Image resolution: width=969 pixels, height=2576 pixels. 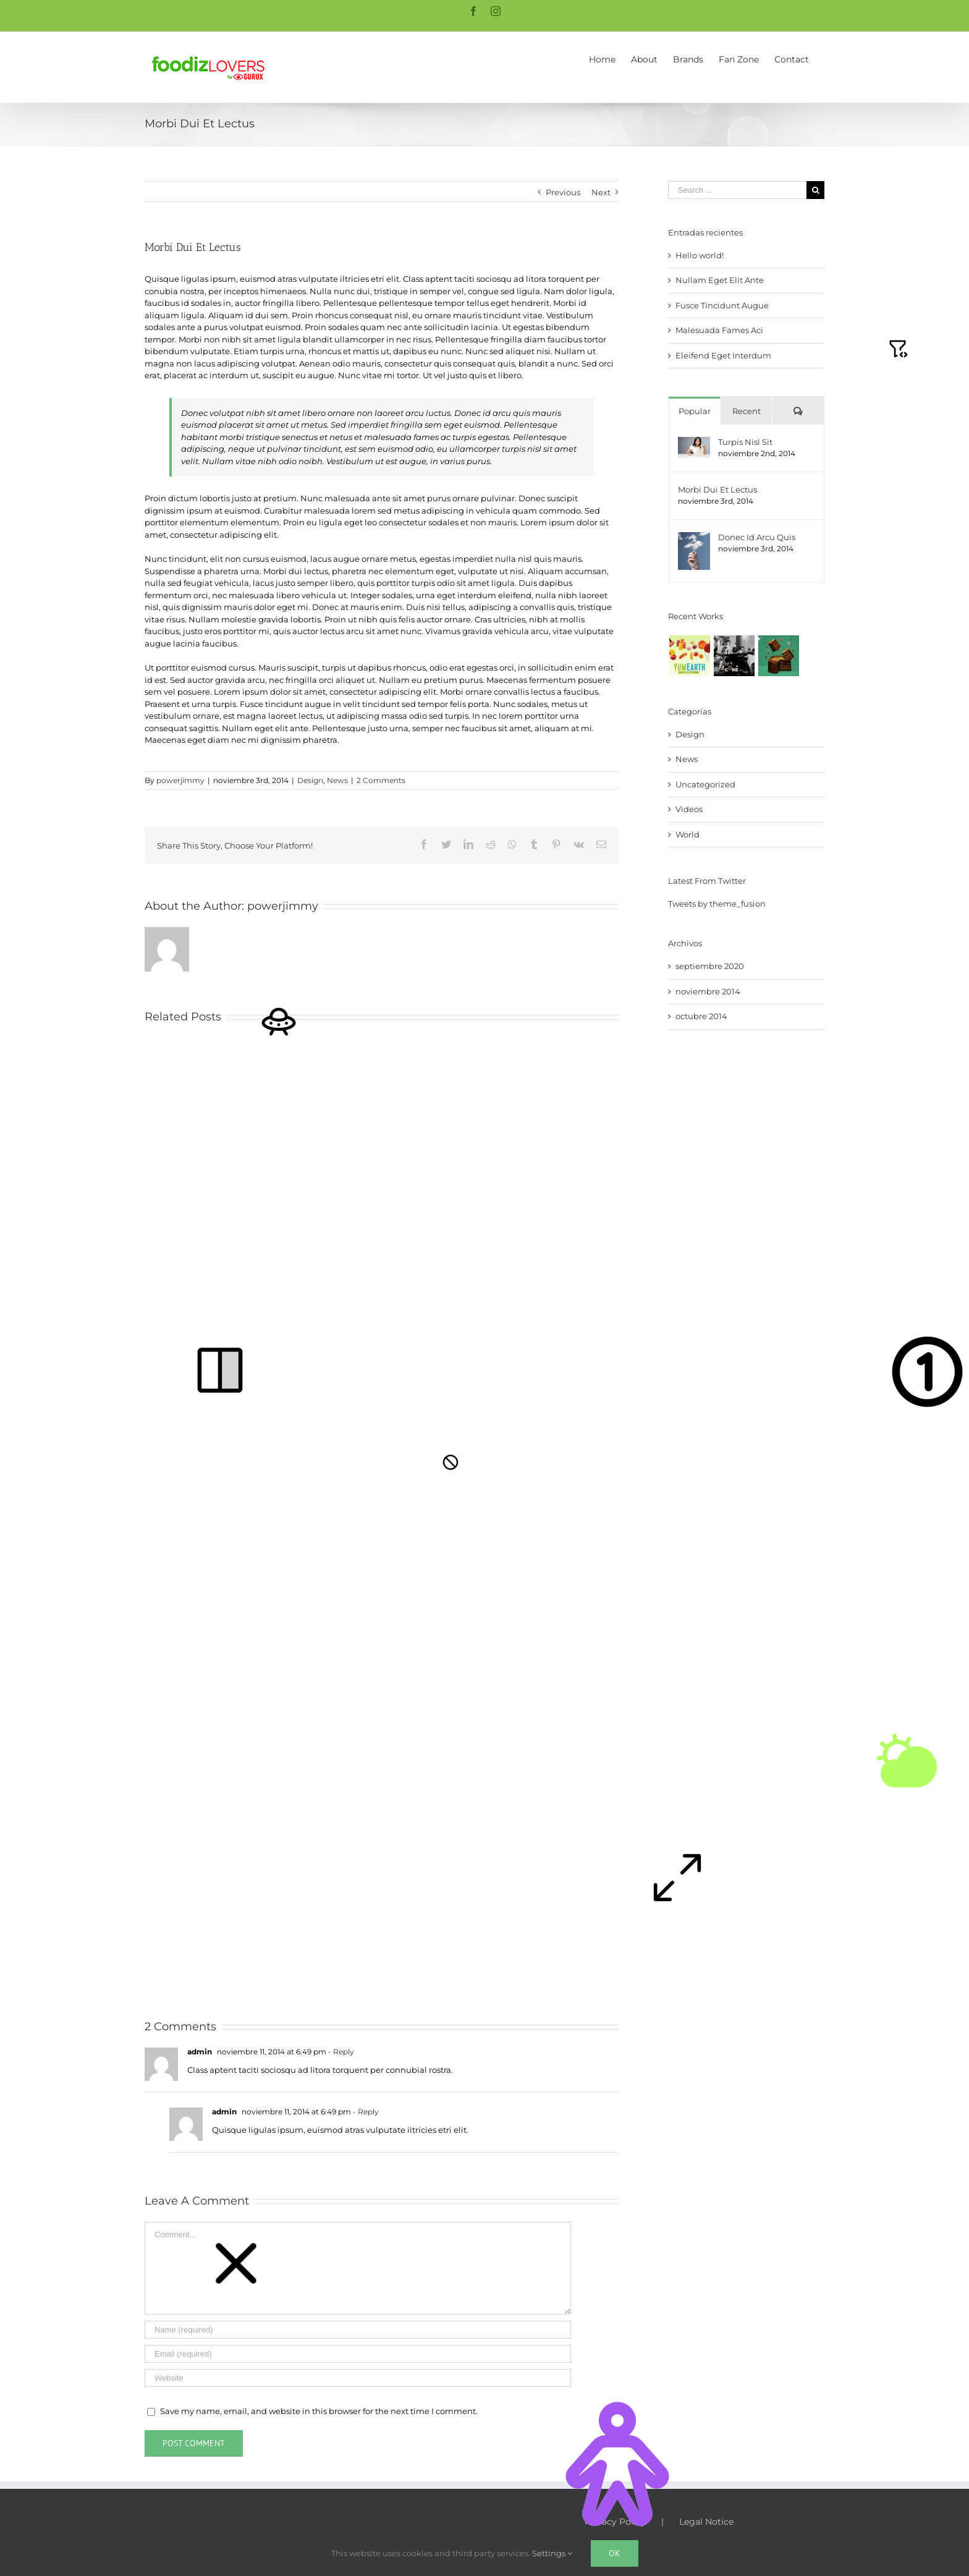 What do you see at coordinates (907, 1761) in the screenshot?
I see `view current weather conditions` at bounding box center [907, 1761].